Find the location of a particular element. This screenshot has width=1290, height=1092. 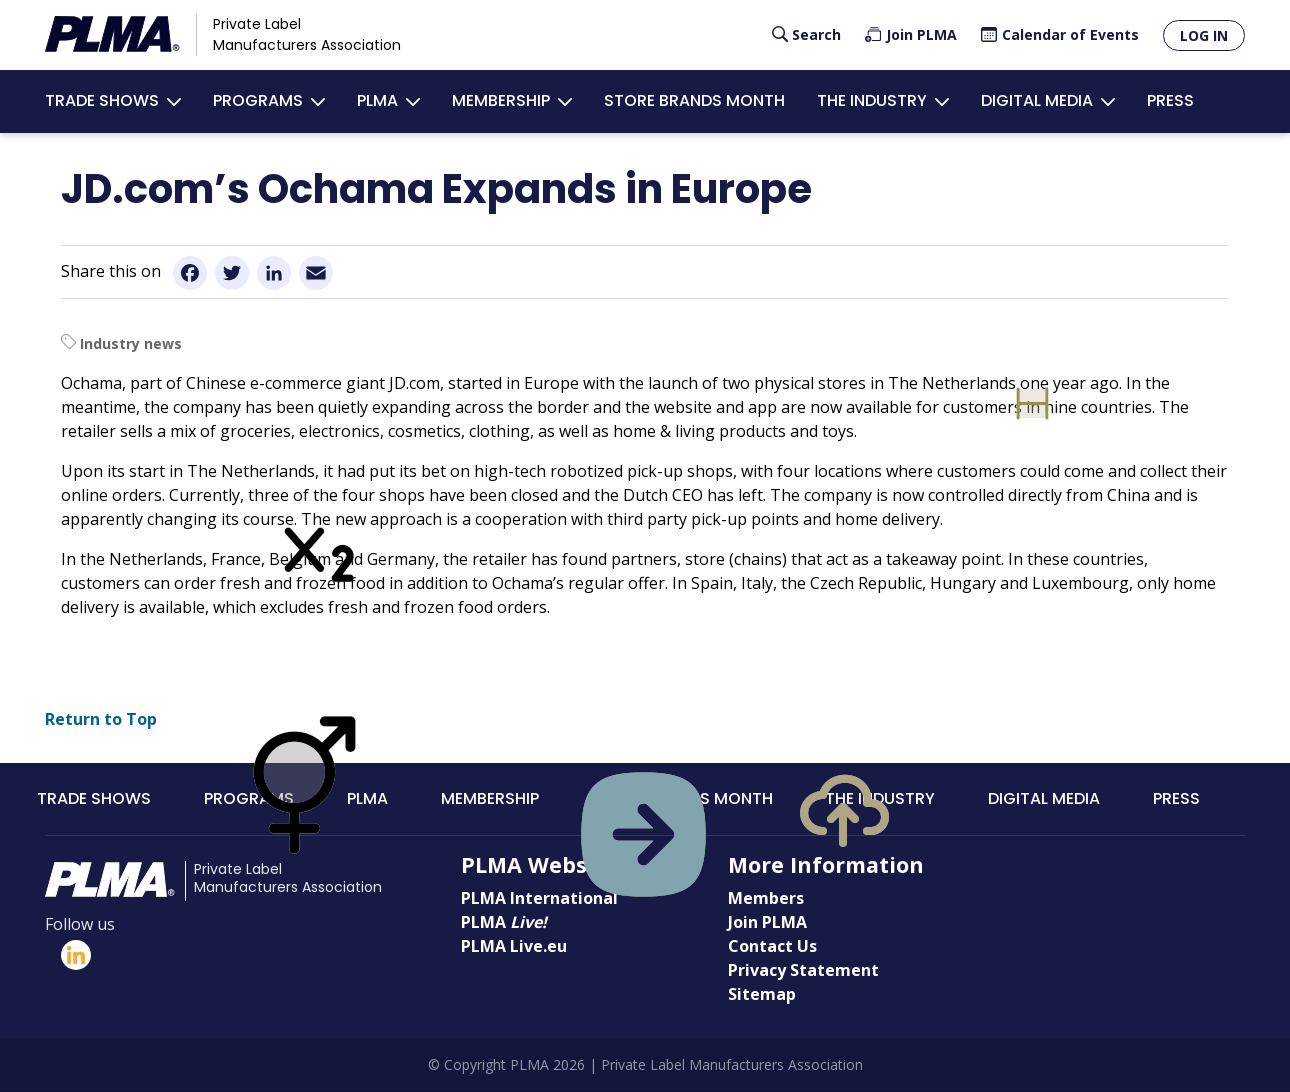

format text as subscript is located at coordinates (315, 553).